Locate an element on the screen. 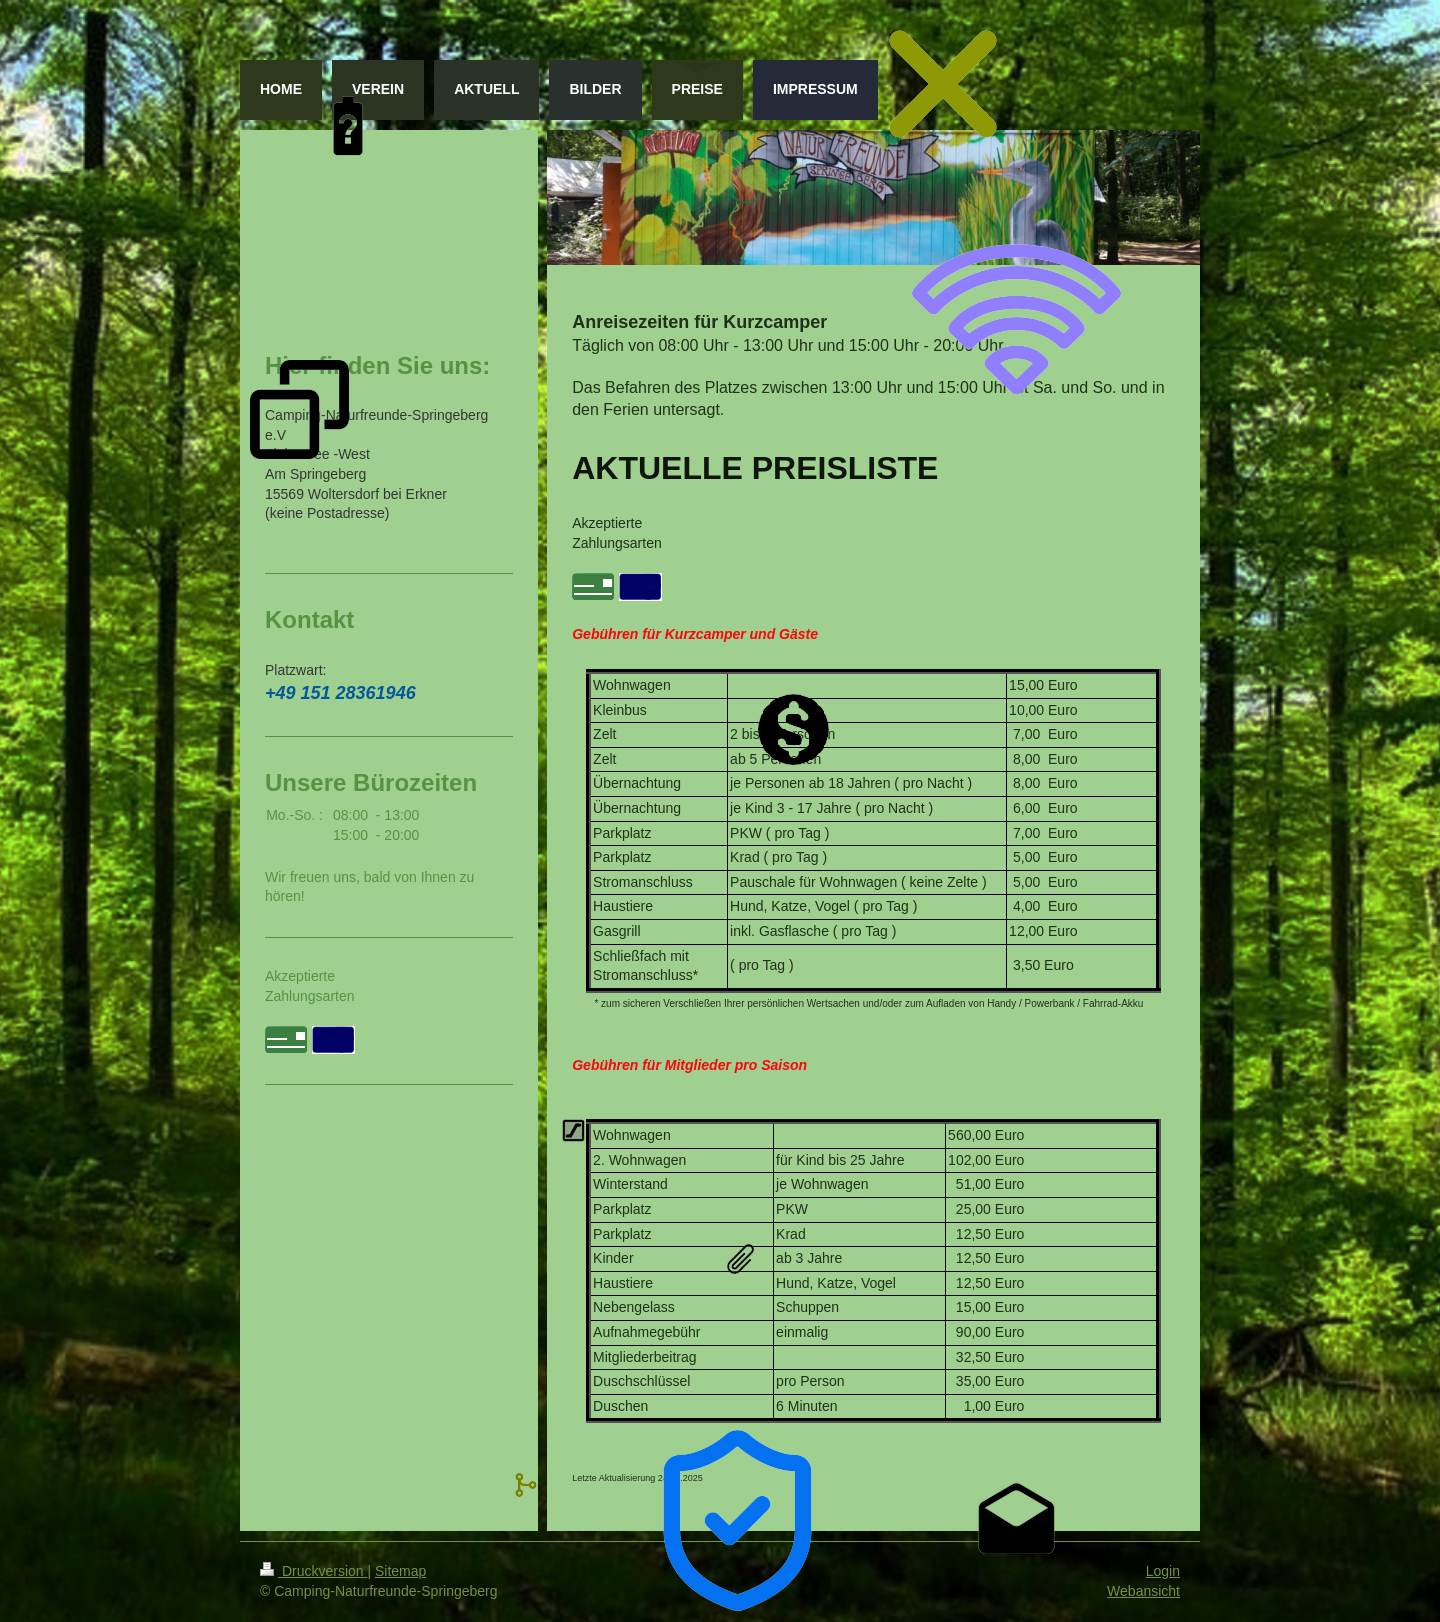 The height and width of the screenshot is (1622, 1440). view earnings or account balance is located at coordinates (793, 729).